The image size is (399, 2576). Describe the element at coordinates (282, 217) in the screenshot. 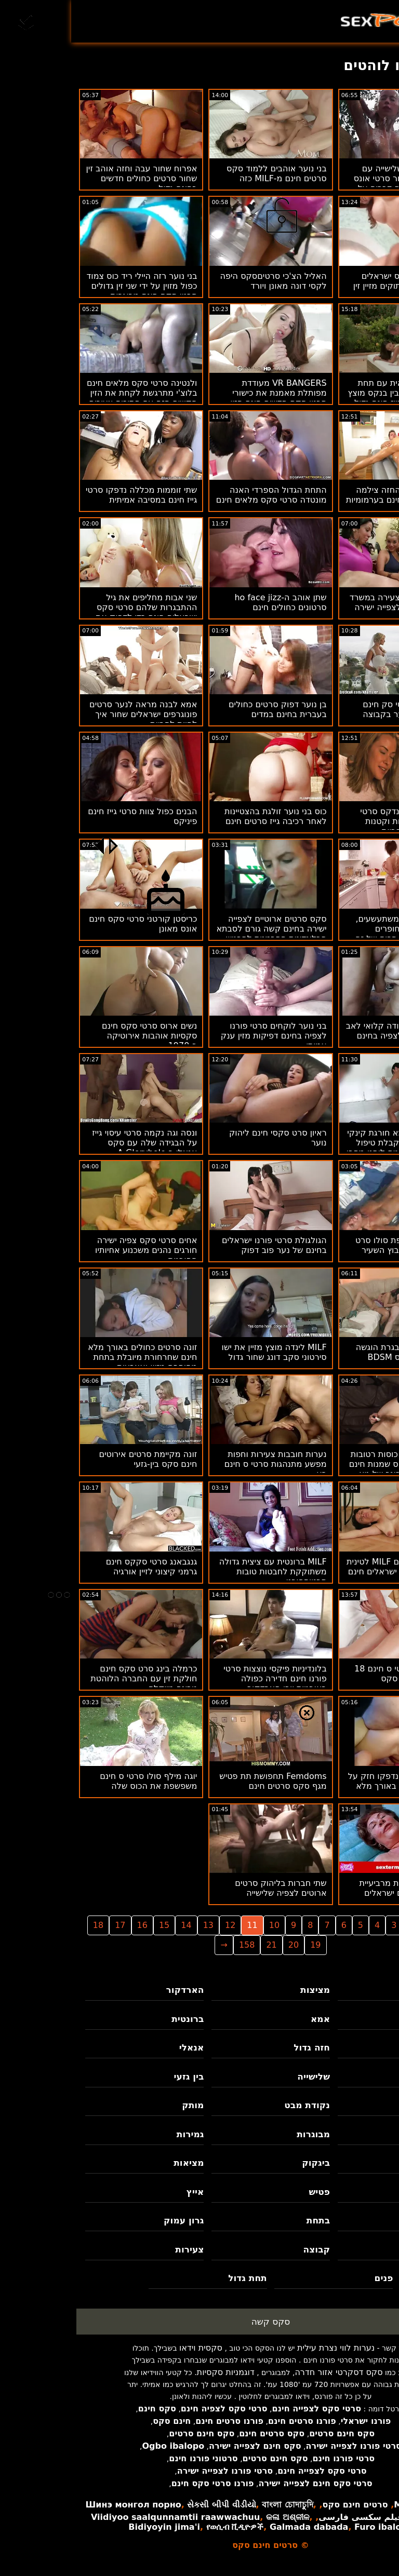

I see `unlocked or unsecured state` at that location.